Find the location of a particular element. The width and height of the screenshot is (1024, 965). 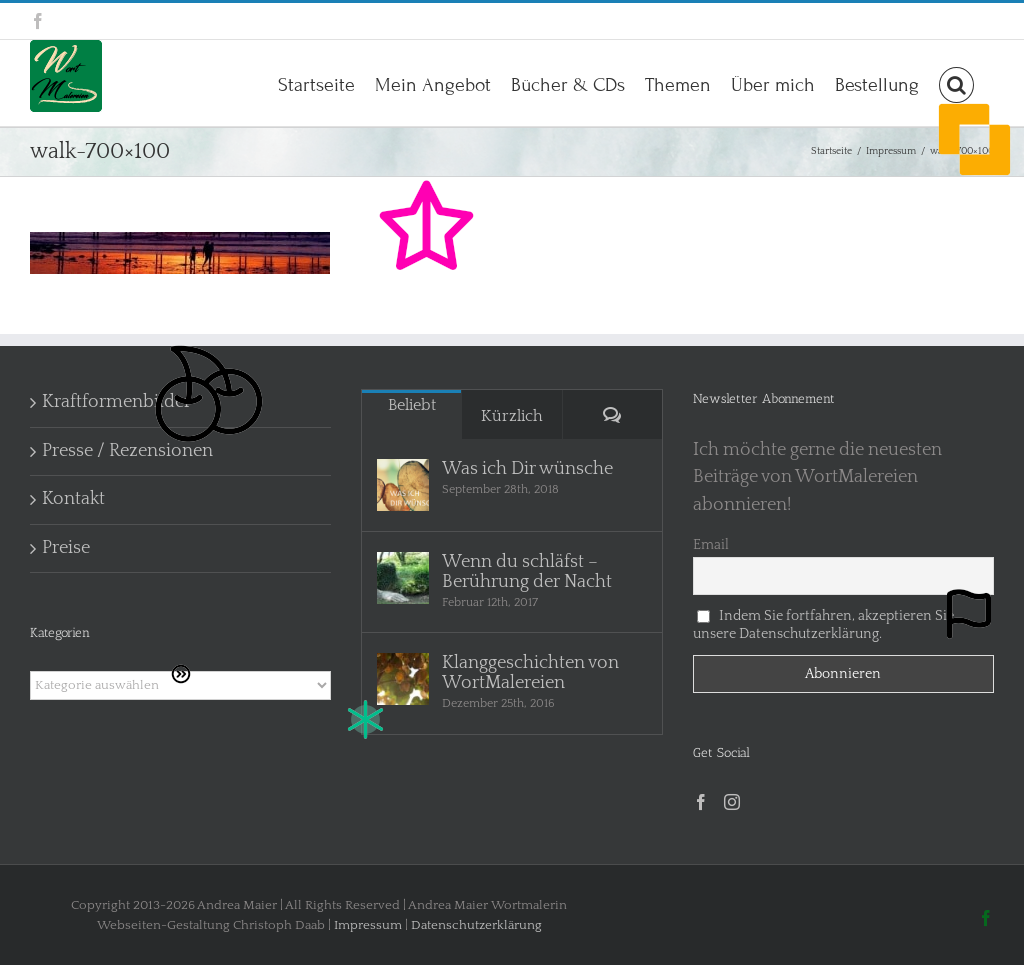

skip forward or advance quickly is located at coordinates (181, 674).